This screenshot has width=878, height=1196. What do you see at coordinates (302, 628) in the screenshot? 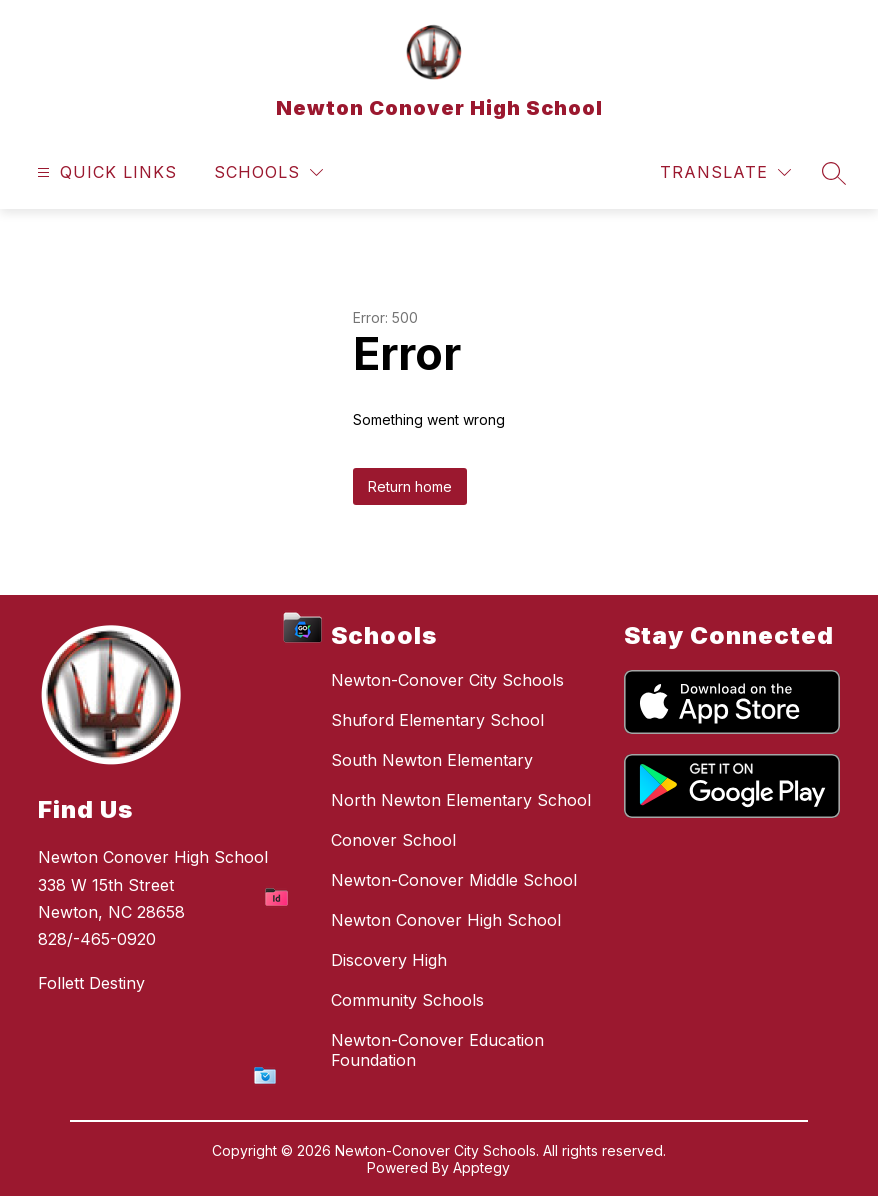
I see `folder containing GoLand IDE projects` at bounding box center [302, 628].